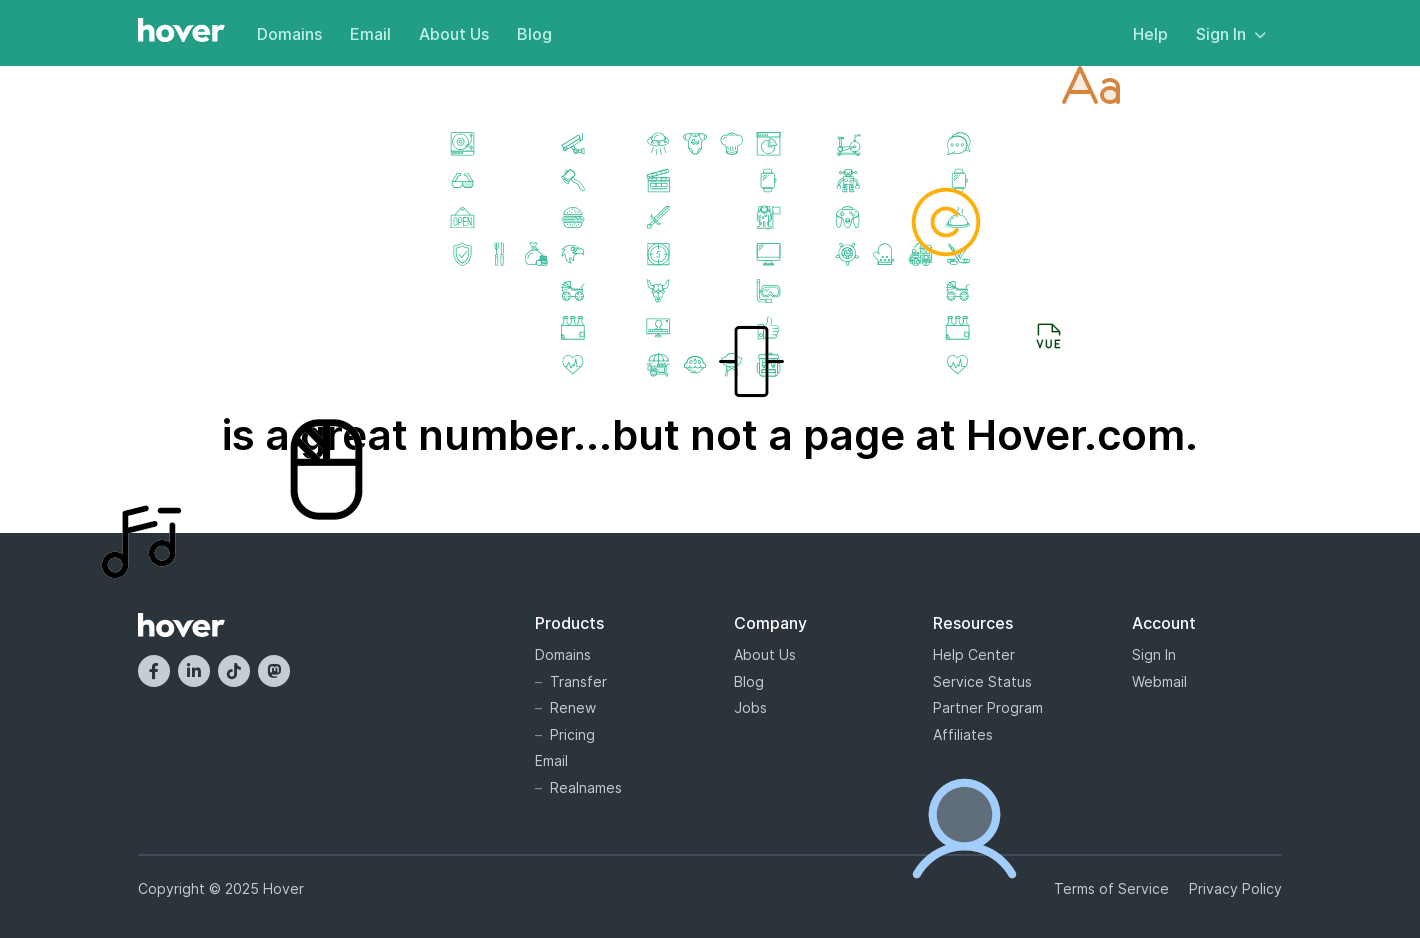 This screenshot has width=1420, height=938. Describe the element at coordinates (751, 361) in the screenshot. I see `align object to vertical center` at that location.